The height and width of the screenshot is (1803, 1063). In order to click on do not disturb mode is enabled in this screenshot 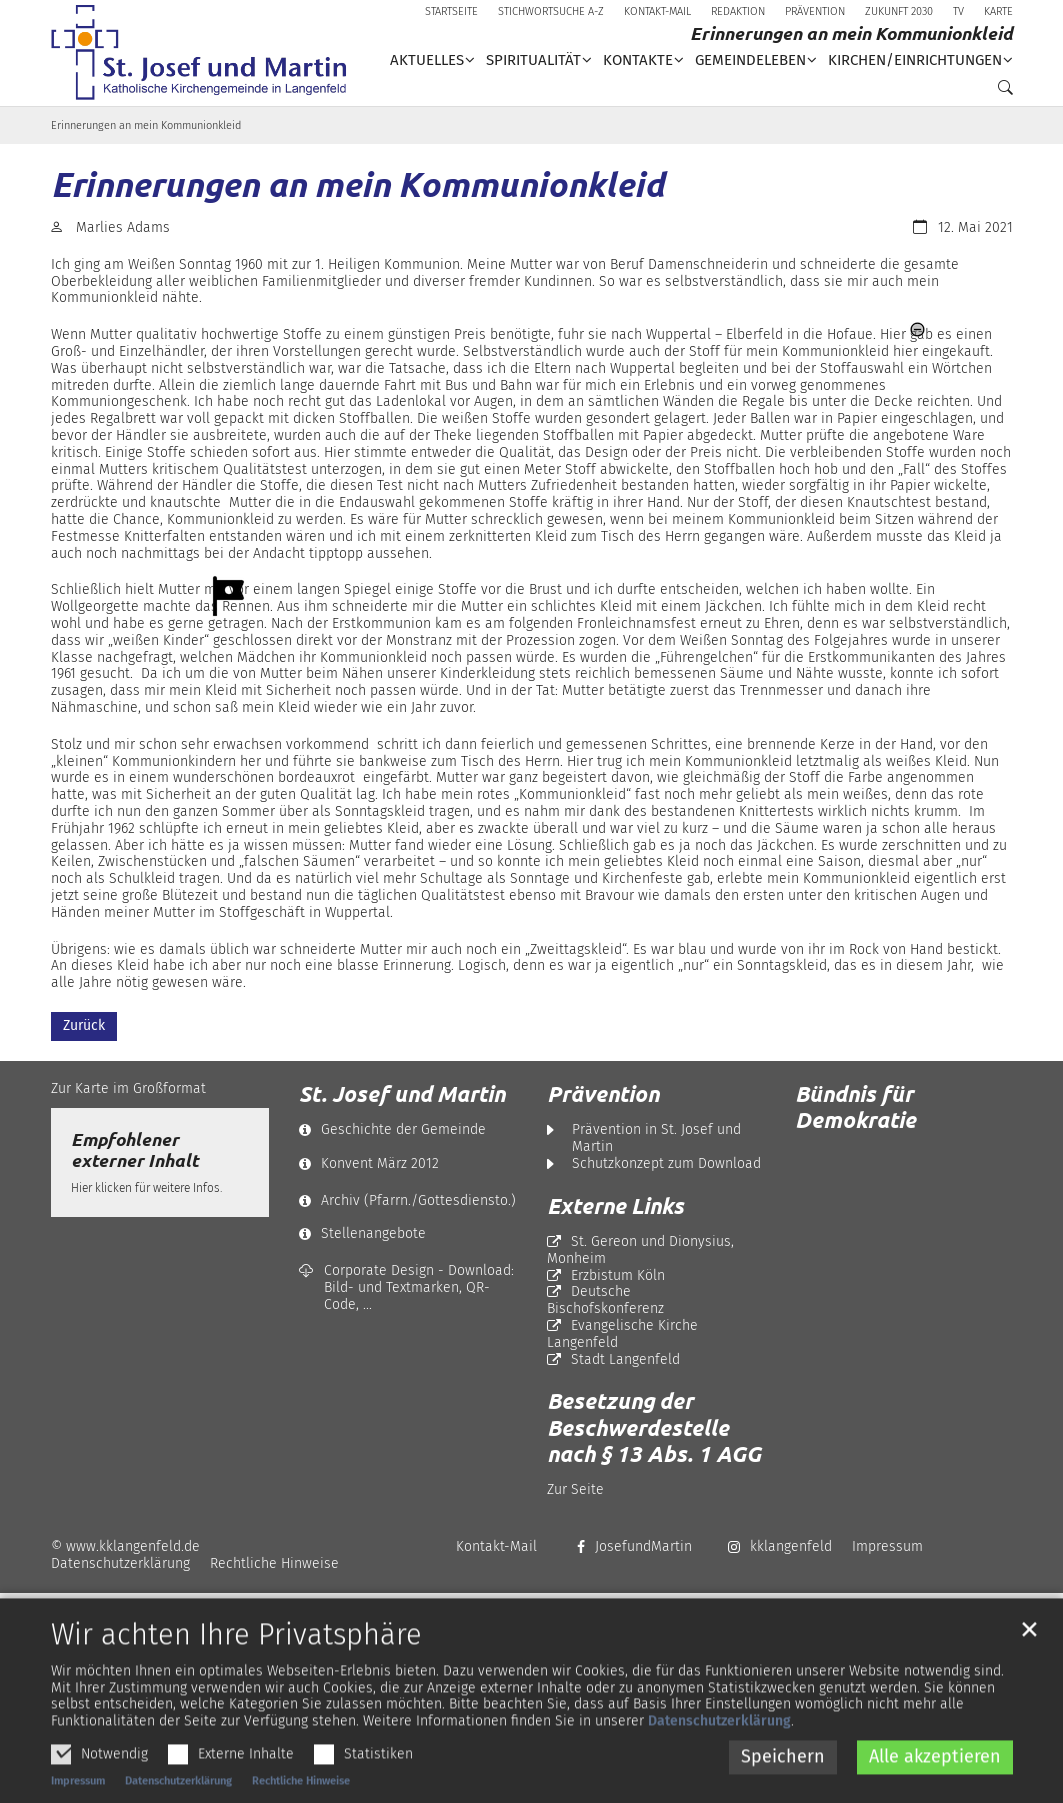, I will do `click(917, 329)`.